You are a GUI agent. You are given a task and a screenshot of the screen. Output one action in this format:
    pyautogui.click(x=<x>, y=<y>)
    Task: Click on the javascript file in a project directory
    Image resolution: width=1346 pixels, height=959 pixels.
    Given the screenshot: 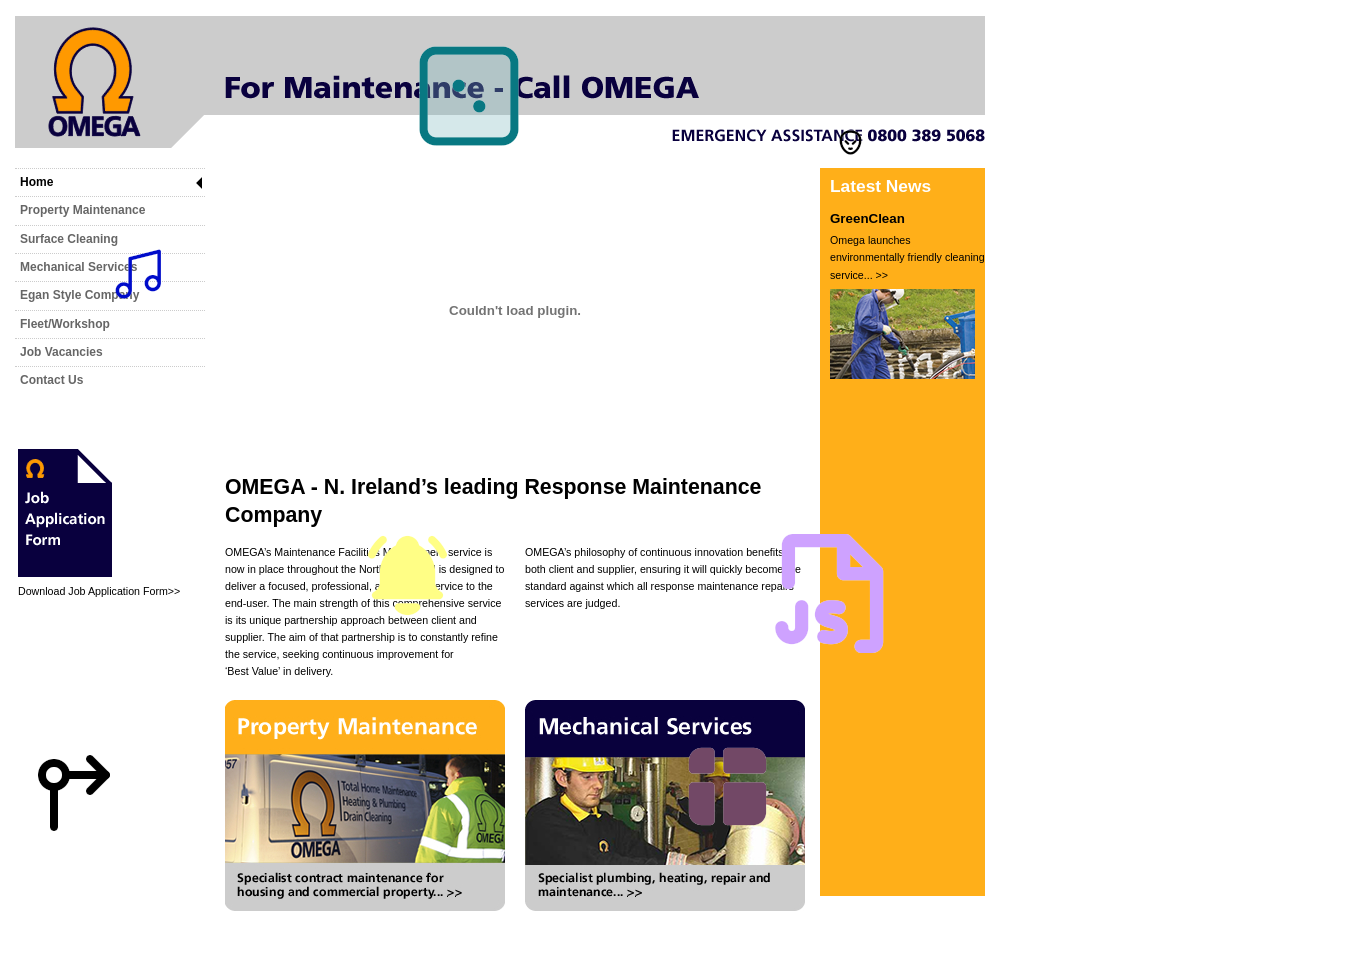 What is the action you would take?
    pyautogui.click(x=832, y=593)
    